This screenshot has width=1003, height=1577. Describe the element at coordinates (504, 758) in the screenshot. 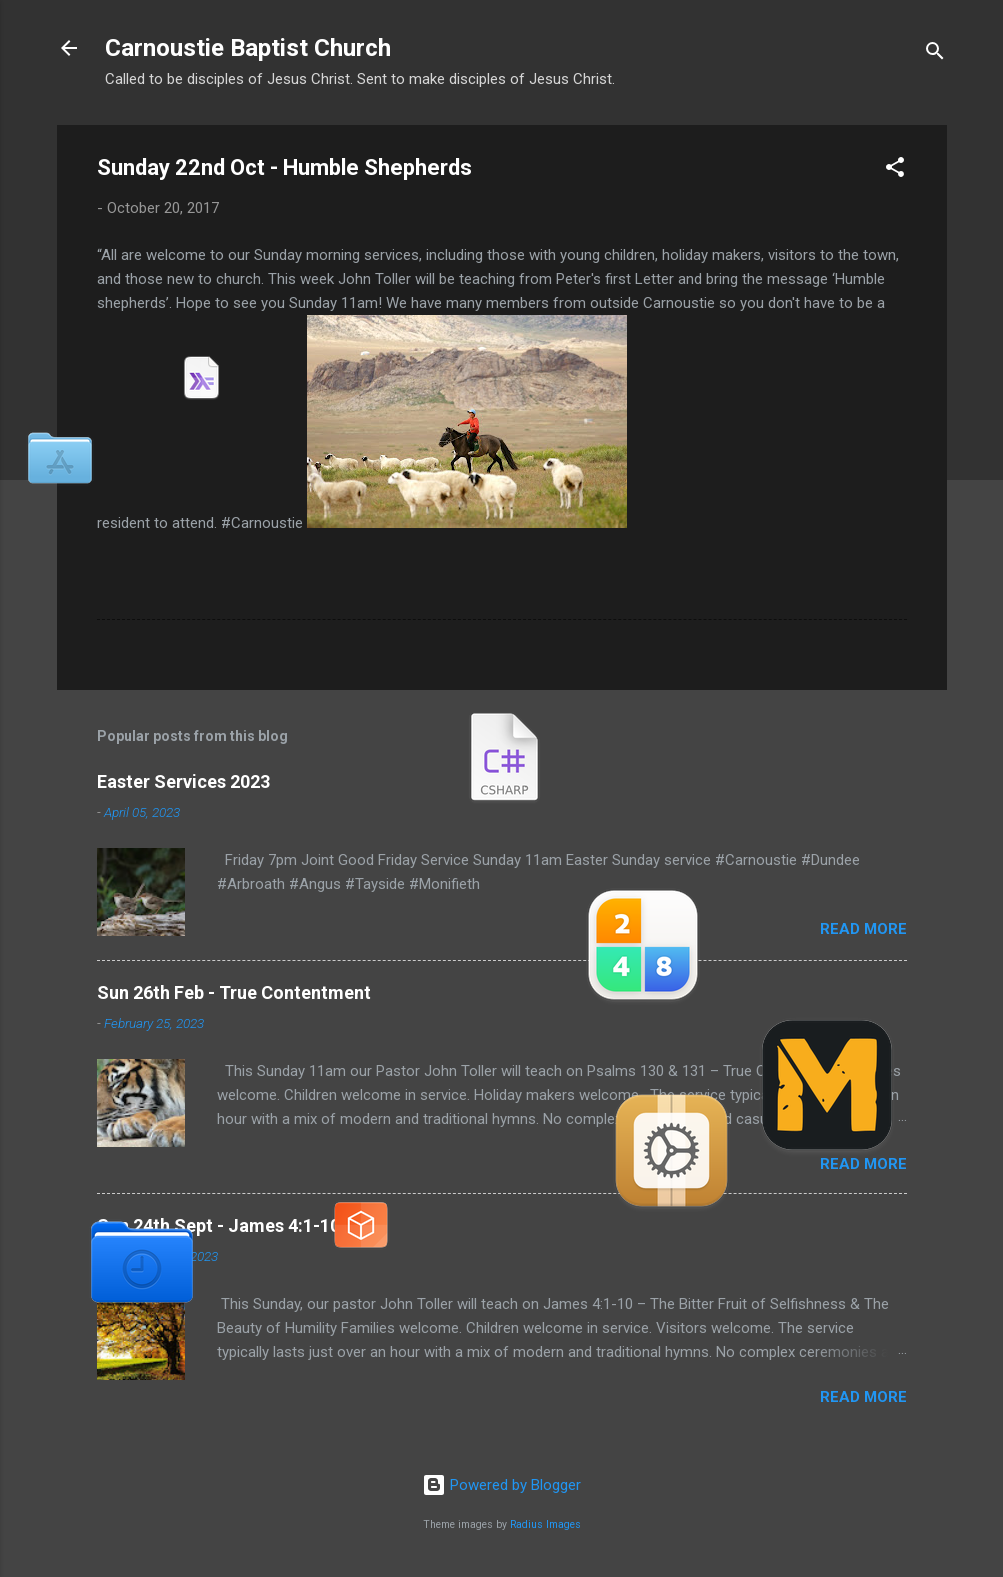

I see `a C# source code file` at that location.